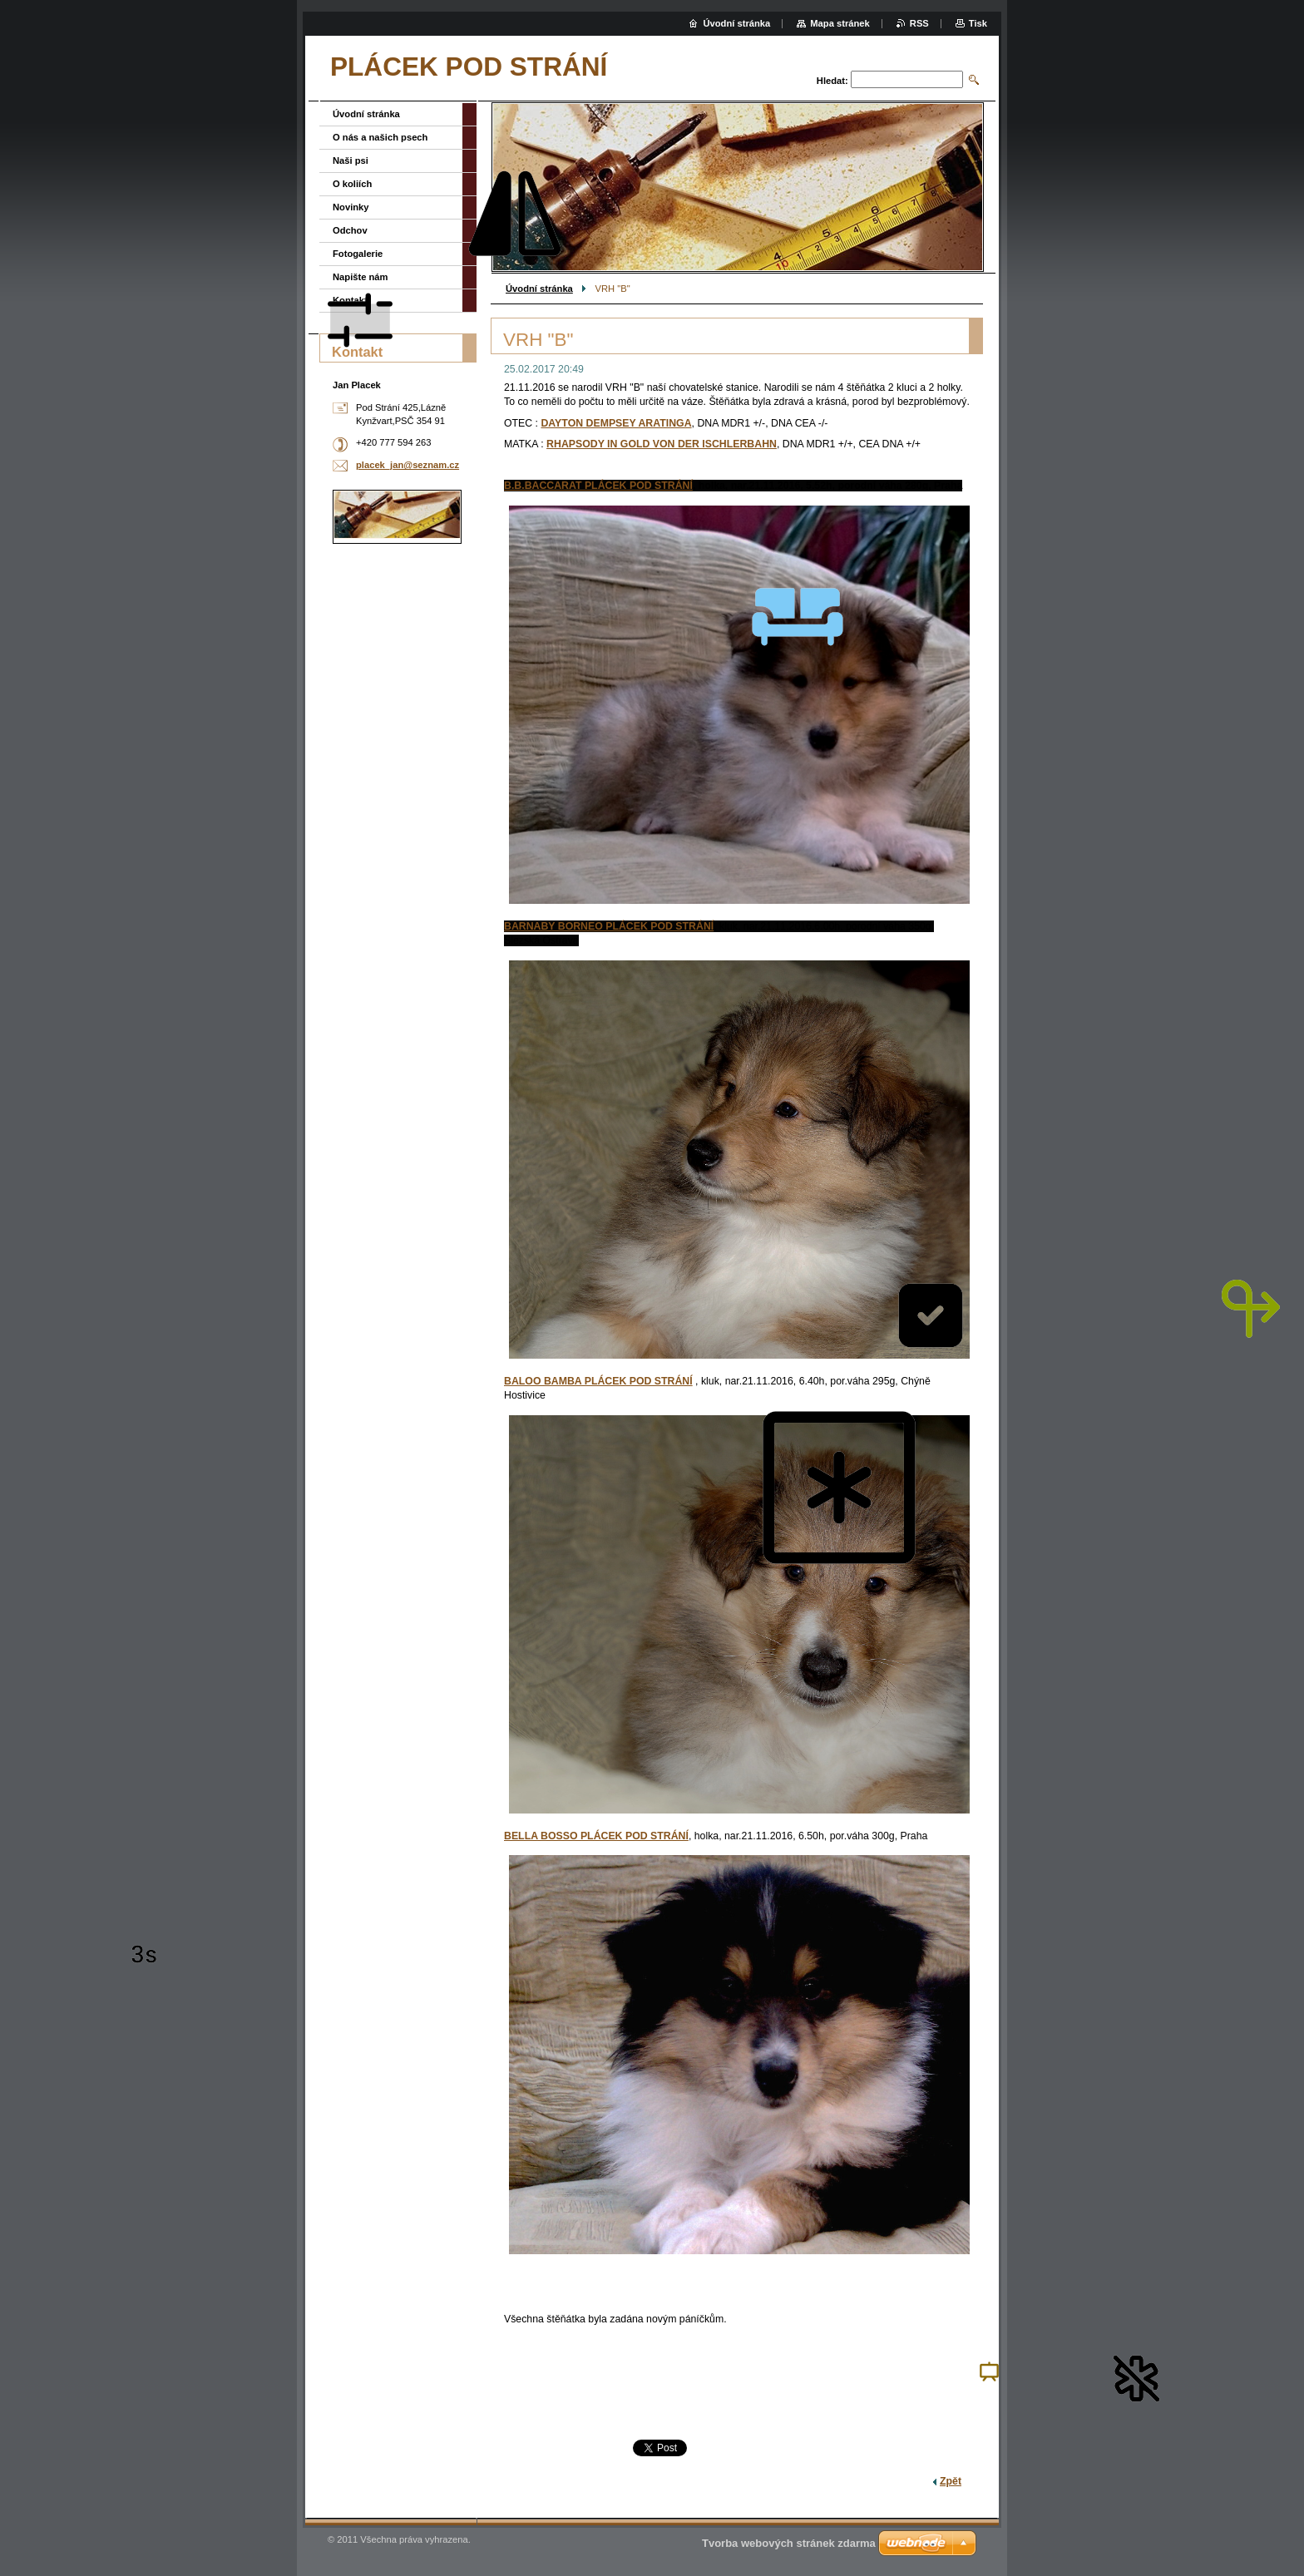 The image size is (1304, 2576). I want to click on mark task as complete, so click(931, 1315).